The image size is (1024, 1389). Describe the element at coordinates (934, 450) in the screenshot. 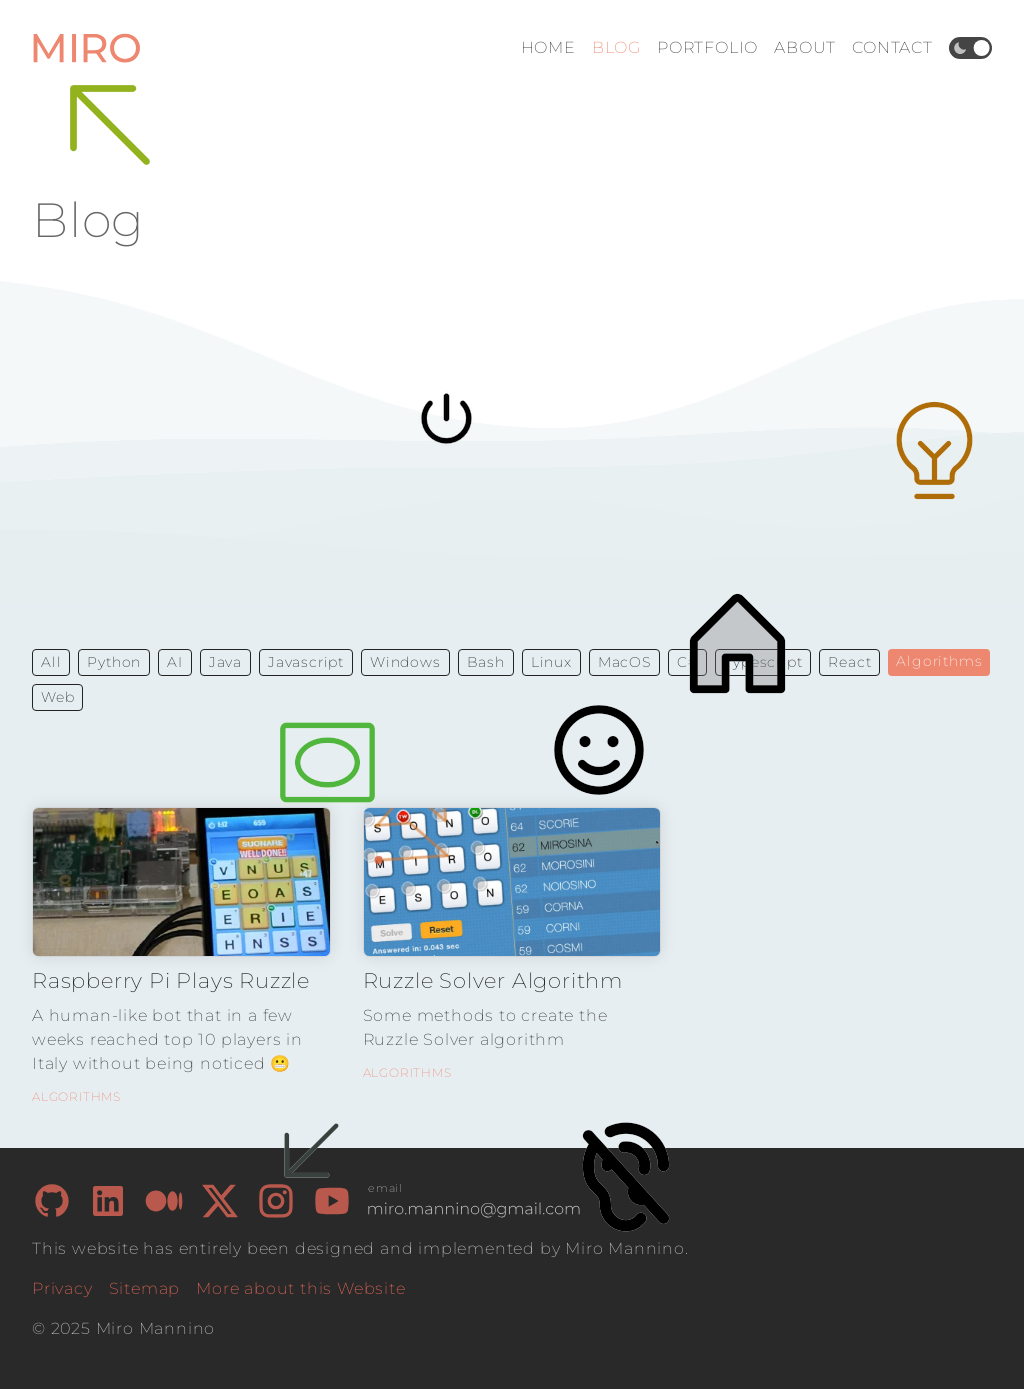

I see `toggle idea or suggestion feature` at that location.